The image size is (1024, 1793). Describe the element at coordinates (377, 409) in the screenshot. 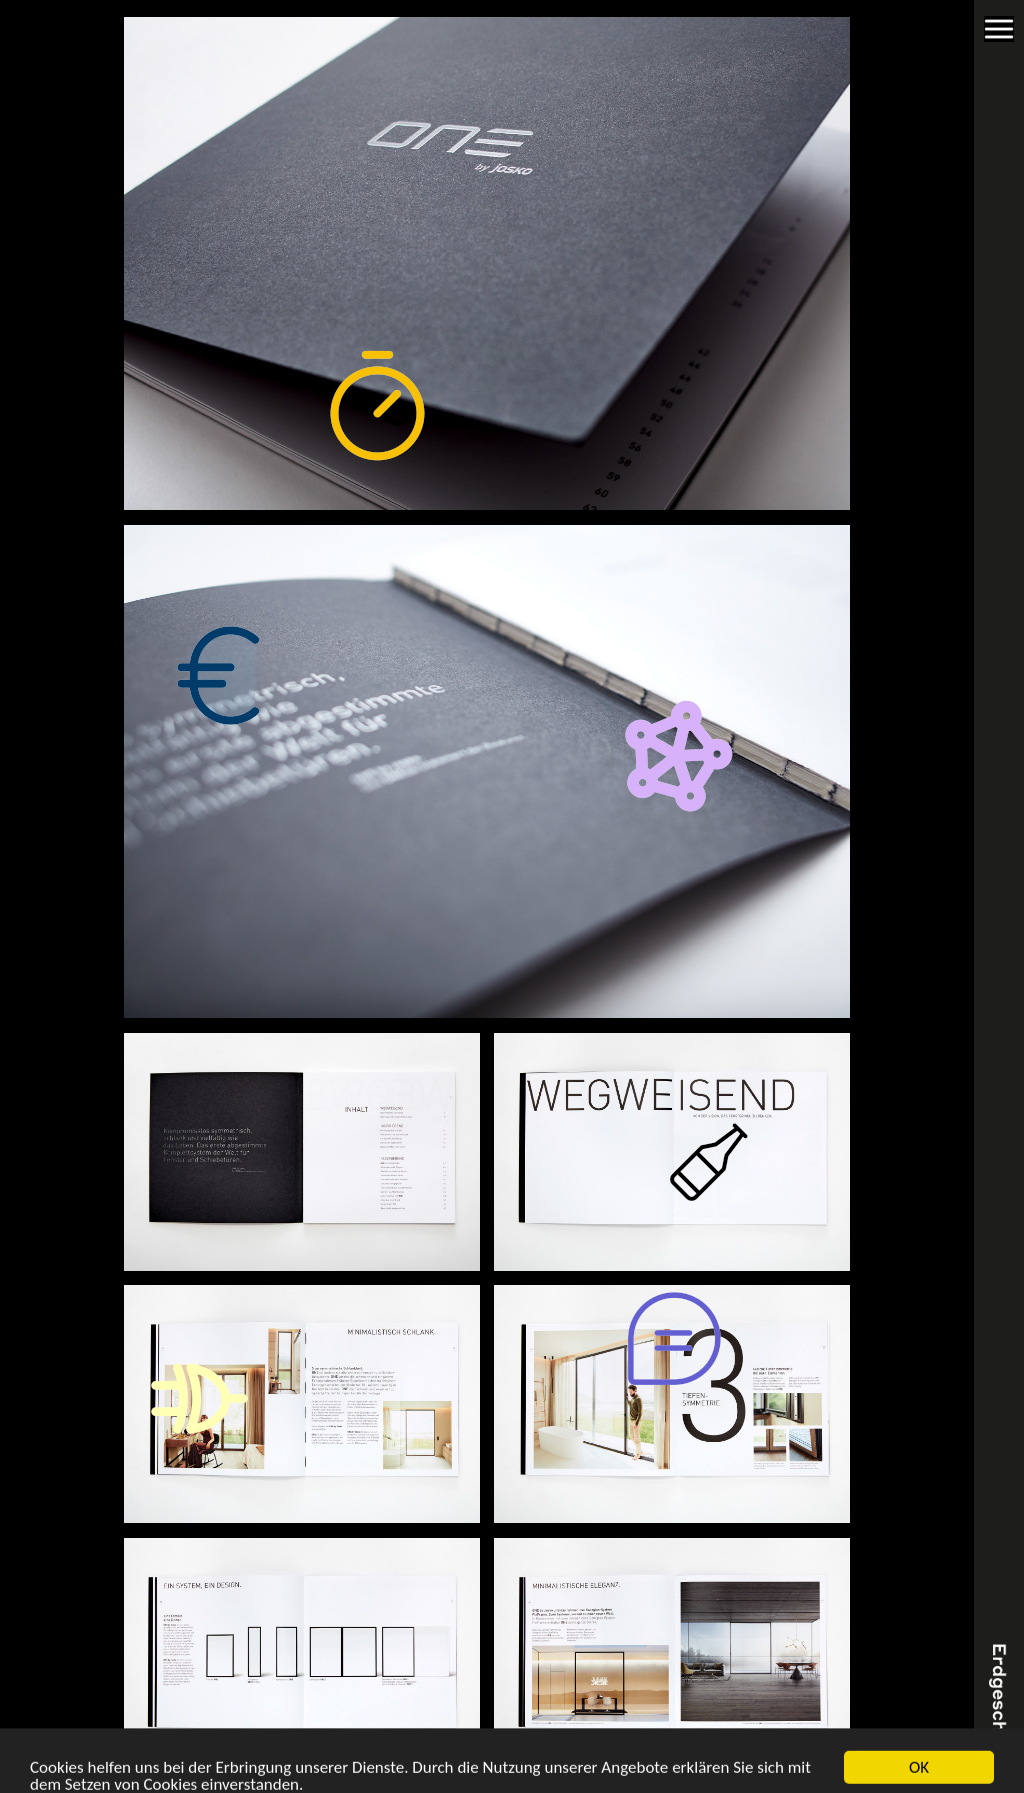

I see `set a countdown timer` at that location.